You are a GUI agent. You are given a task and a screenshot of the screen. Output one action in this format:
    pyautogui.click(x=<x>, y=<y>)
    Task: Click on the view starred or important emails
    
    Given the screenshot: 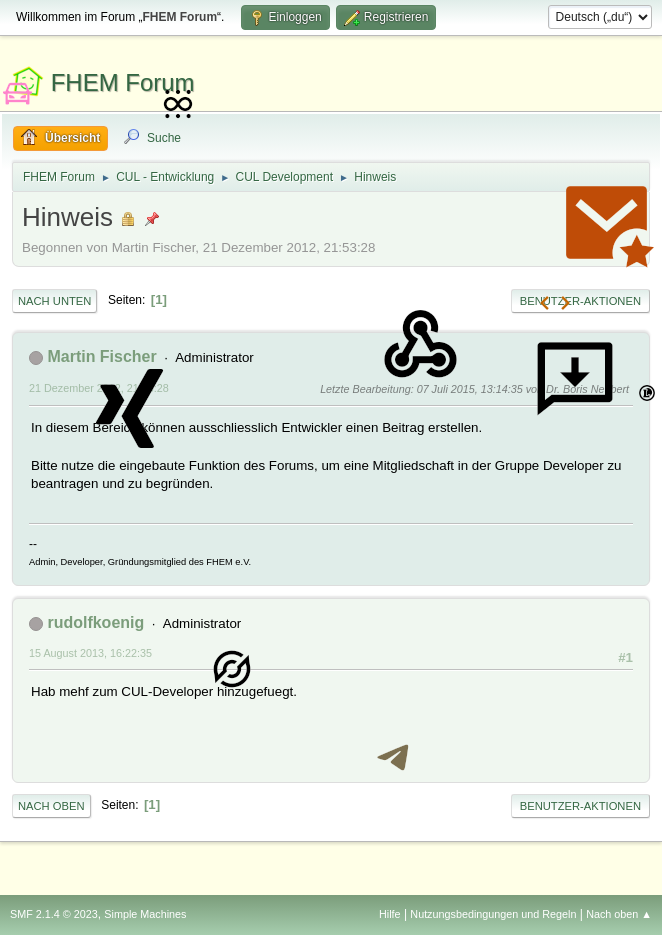 What is the action you would take?
    pyautogui.click(x=606, y=222)
    